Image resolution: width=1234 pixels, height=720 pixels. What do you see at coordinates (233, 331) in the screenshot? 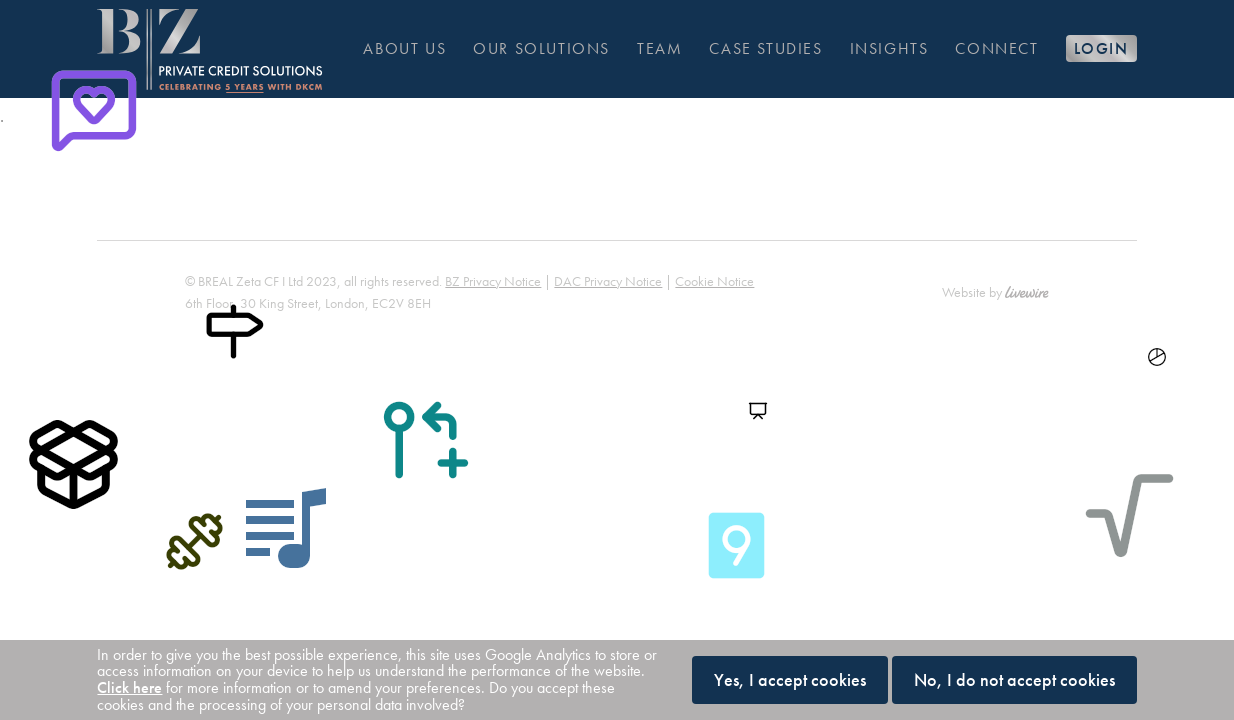
I see `navigate to project milestones` at bounding box center [233, 331].